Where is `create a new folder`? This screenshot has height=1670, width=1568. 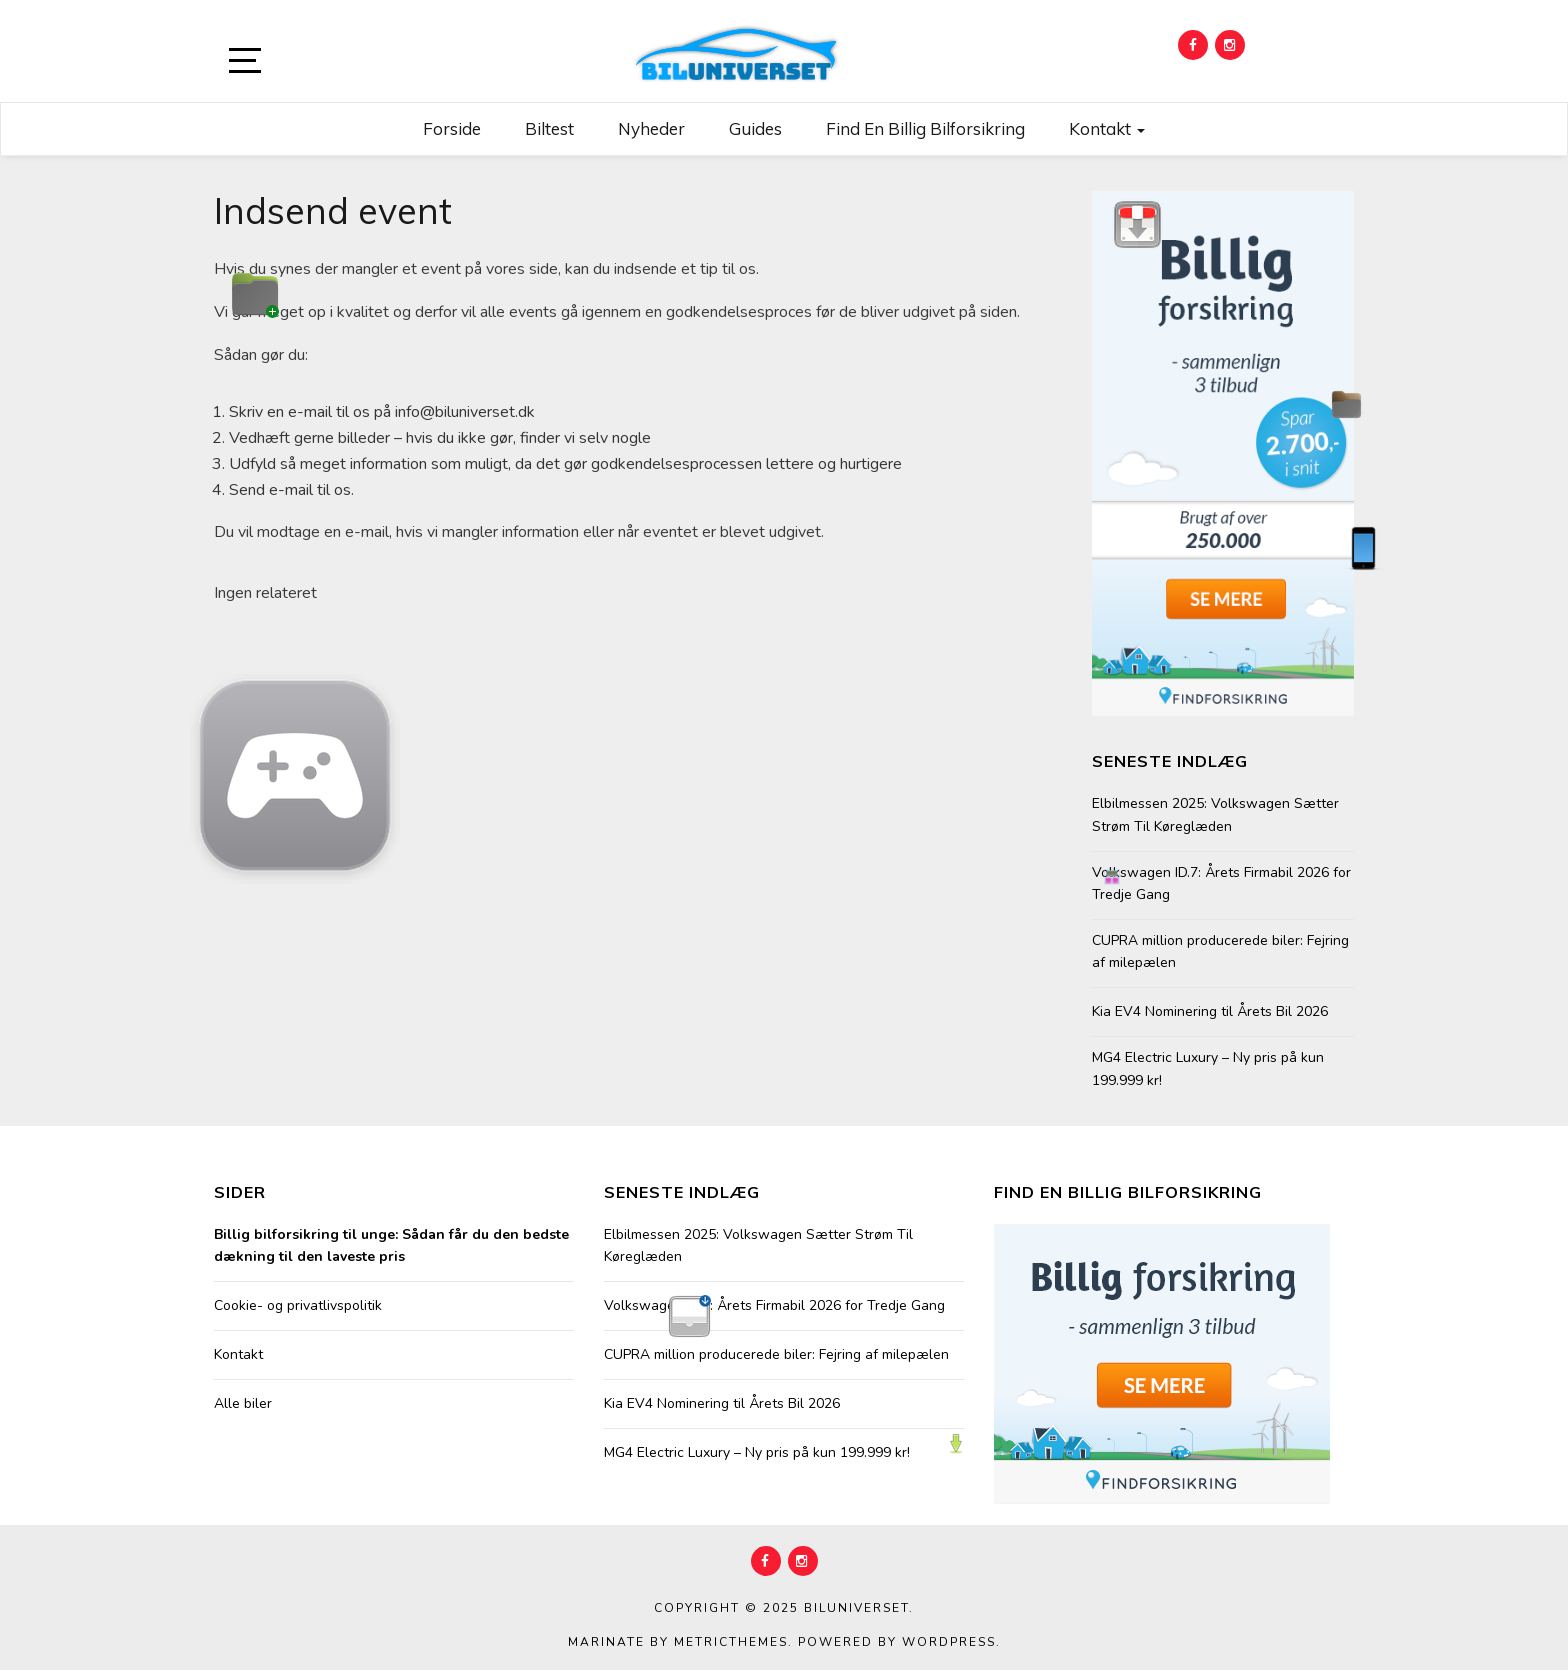 create a new folder is located at coordinates (255, 294).